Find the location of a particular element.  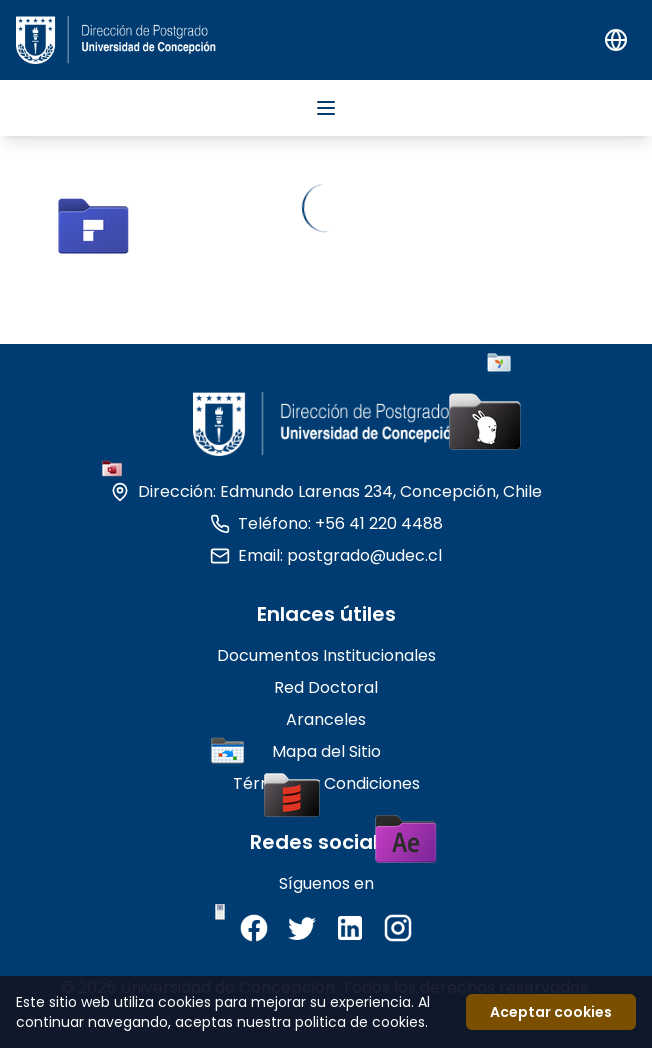

classic iPod device icon is located at coordinates (220, 912).